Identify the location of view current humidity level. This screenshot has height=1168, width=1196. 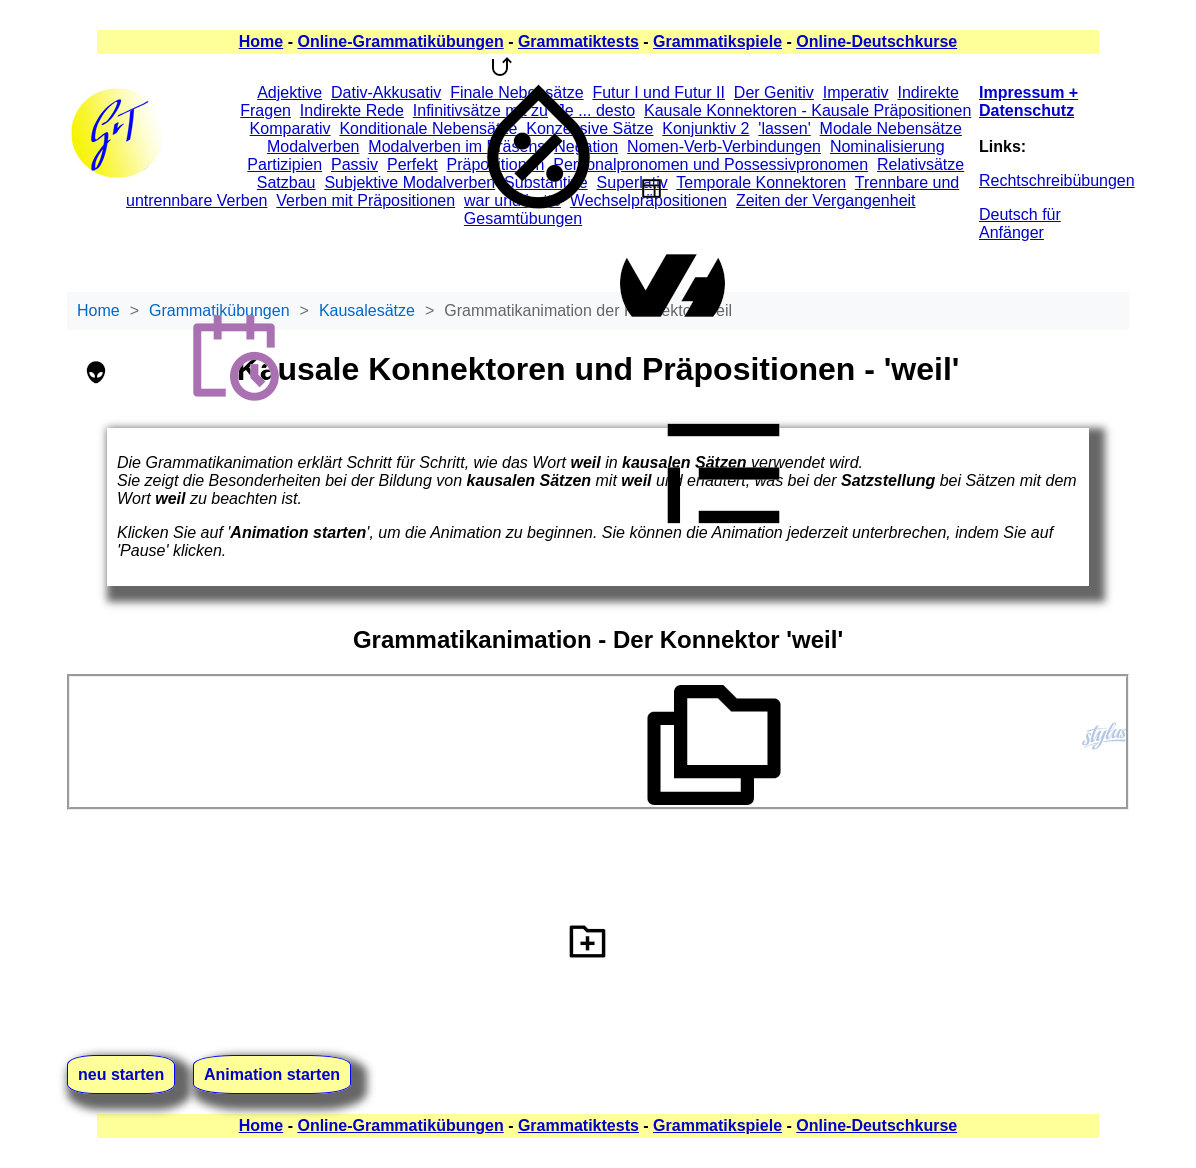
(538, 151).